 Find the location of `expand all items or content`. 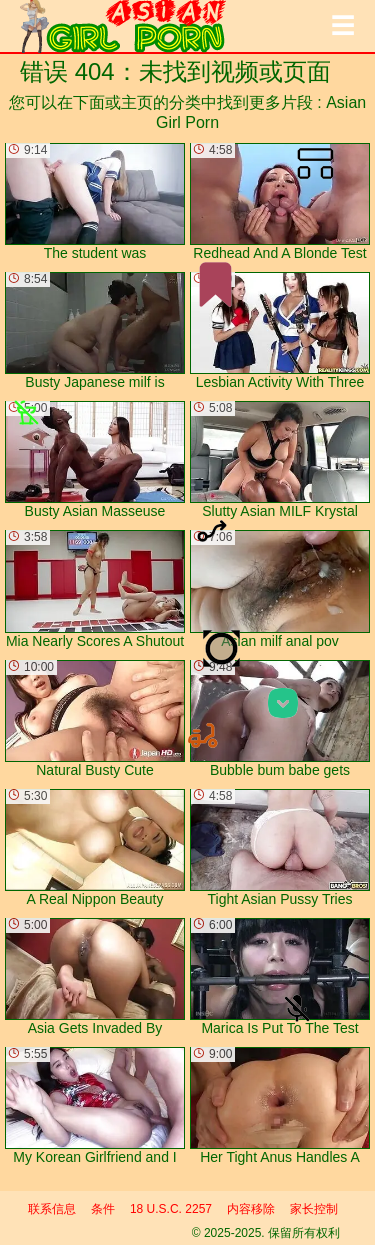

expand all items or content is located at coordinates (221, 648).